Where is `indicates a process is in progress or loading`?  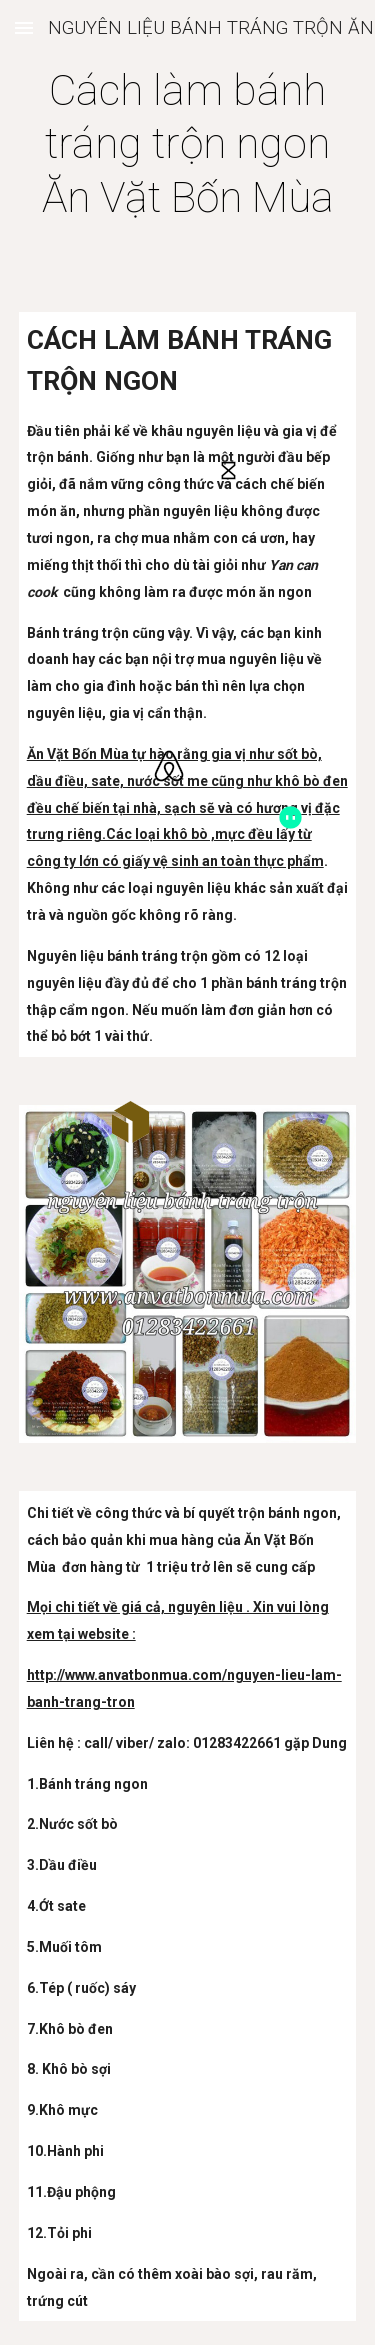
indicates a process is in progress or loading is located at coordinates (228, 470).